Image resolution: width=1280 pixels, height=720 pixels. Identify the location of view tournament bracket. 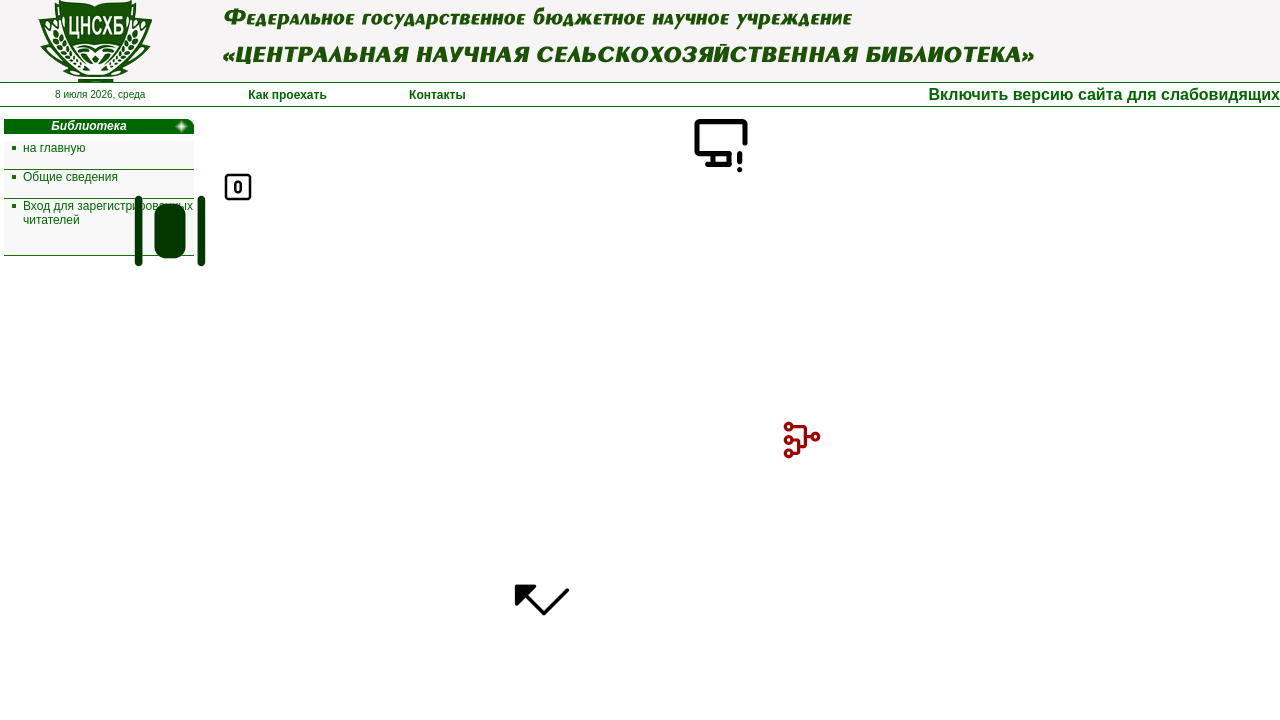
(802, 440).